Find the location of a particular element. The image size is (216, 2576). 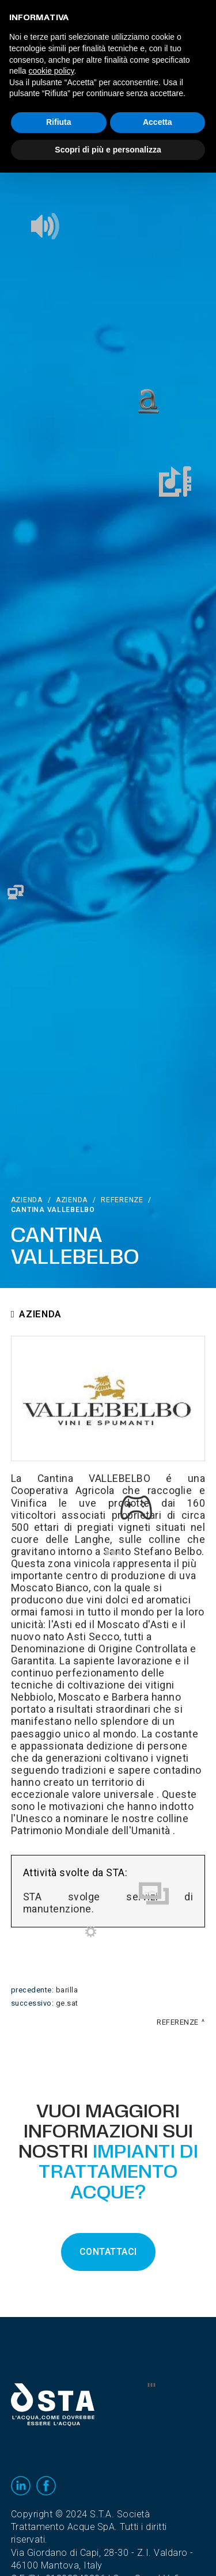

audio device or sound card settings is located at coordinates (175, 481).